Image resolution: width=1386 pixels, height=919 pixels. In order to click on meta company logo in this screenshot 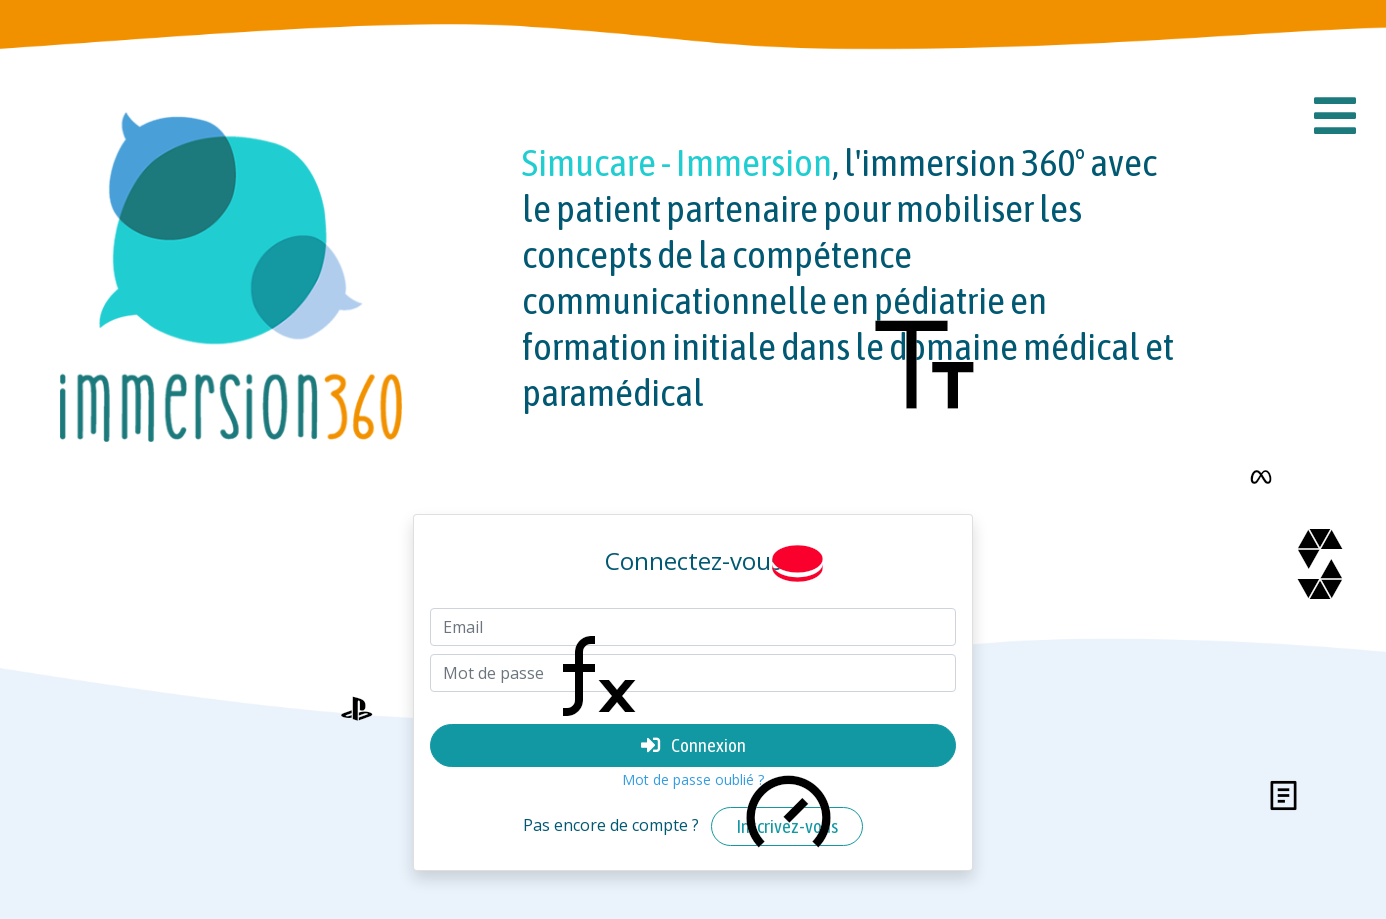, I will do `click(1261, 477)`.